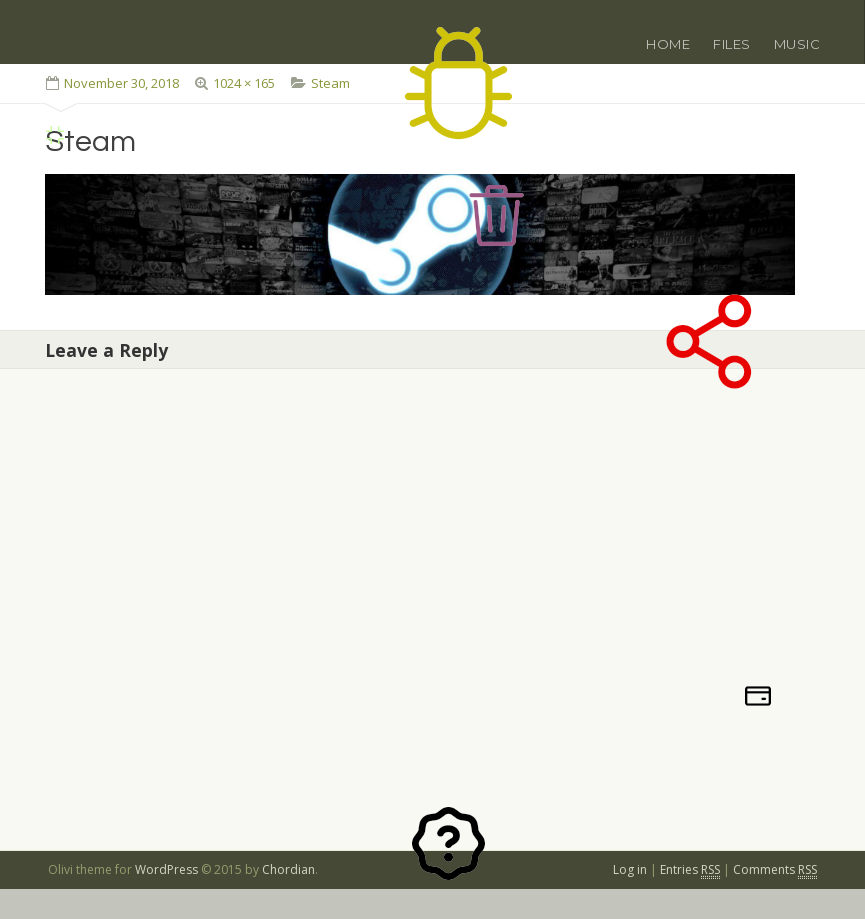  I want to click on report a bug or issue, so click(458, 85).